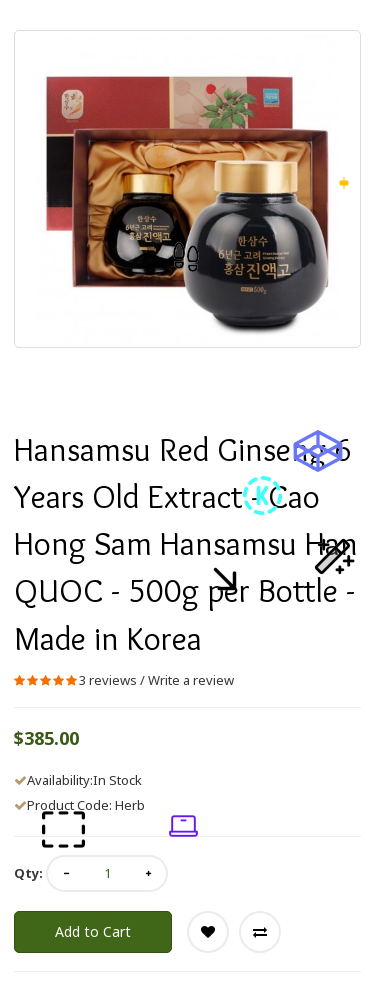 The height and width of the screenshot is (990, 375). Describe the element at coordinates (63, 829) in the screenshot. I see `indicates a selection area or bounding box` at that location.